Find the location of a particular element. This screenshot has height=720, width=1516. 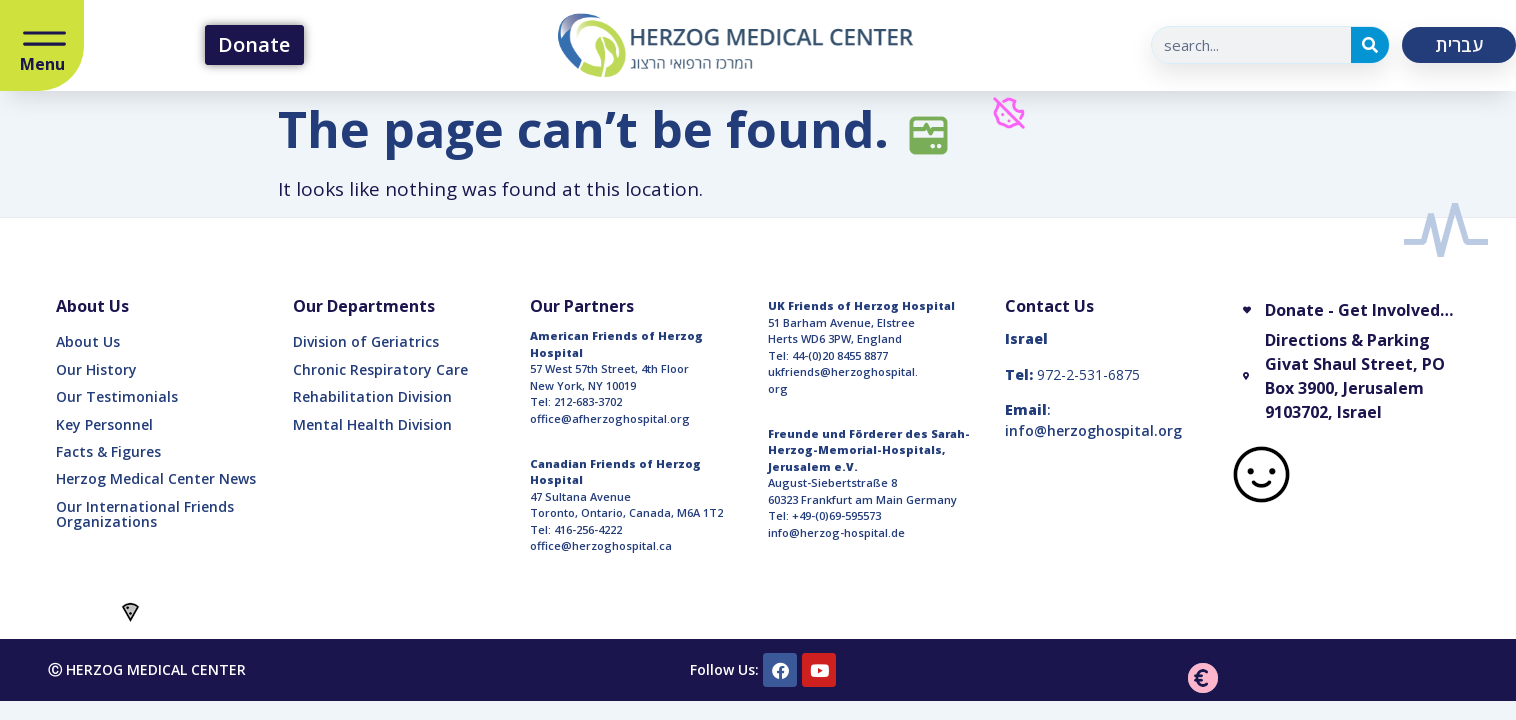

find nearby pizza restaurants is located at coordinates (130, 612).